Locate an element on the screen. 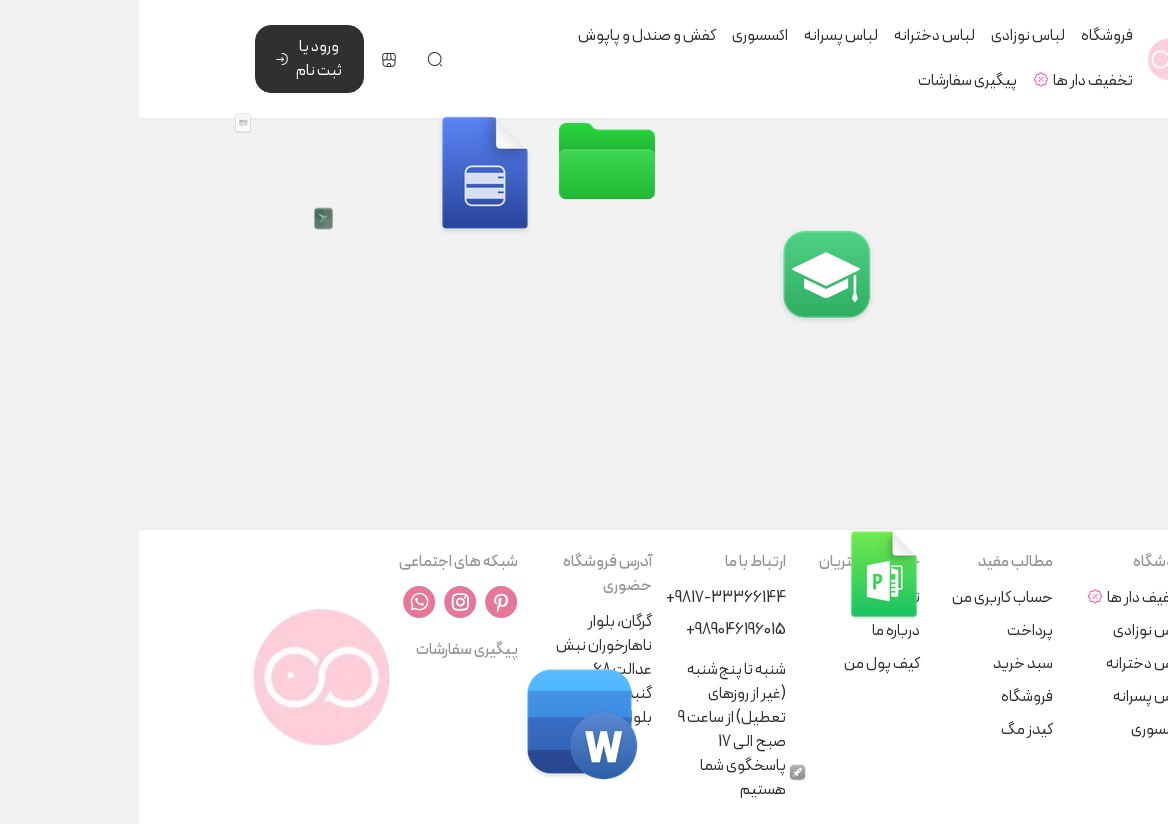 The height and width of the screenshot is (824, 1168). snap application package file is located at coordinates (323, 218).